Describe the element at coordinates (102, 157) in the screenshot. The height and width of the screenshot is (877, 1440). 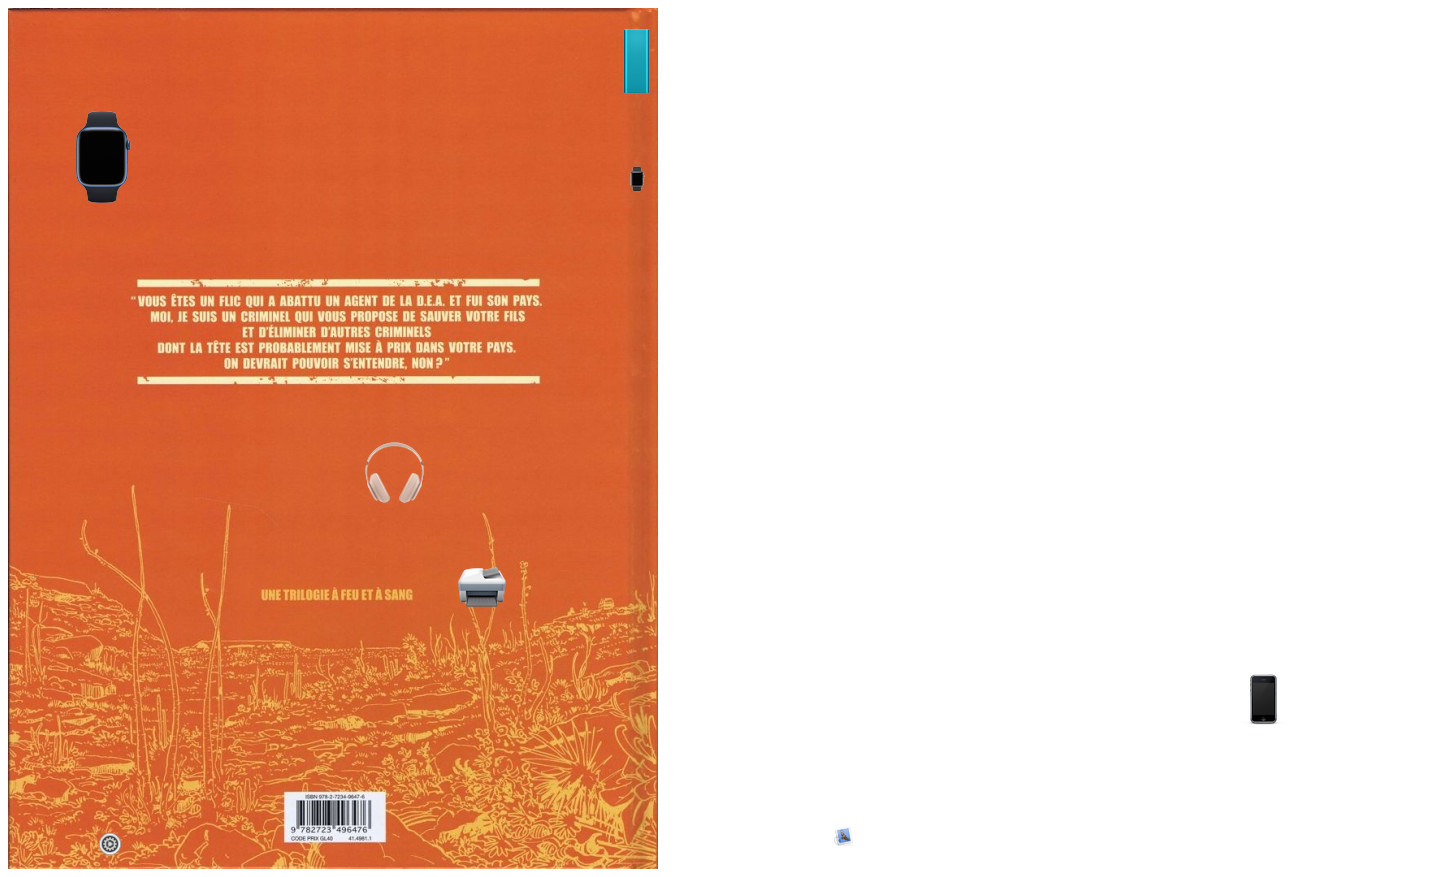
I see `apple watch series 8 device icon` at that location.